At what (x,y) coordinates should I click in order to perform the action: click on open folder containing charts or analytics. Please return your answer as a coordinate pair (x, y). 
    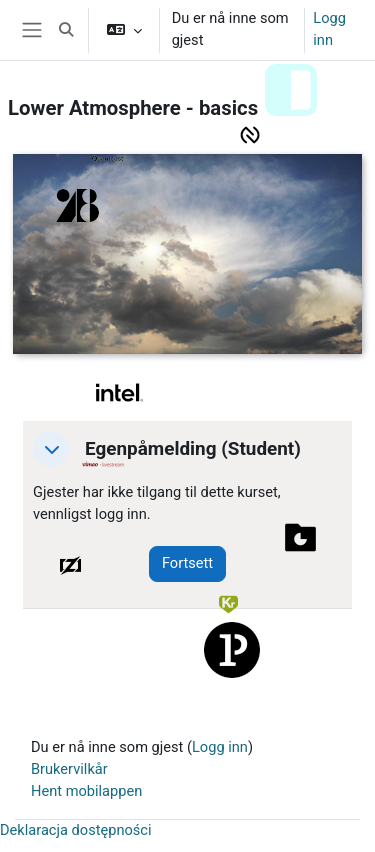
    Looking at the image, I should click on (300, 537).